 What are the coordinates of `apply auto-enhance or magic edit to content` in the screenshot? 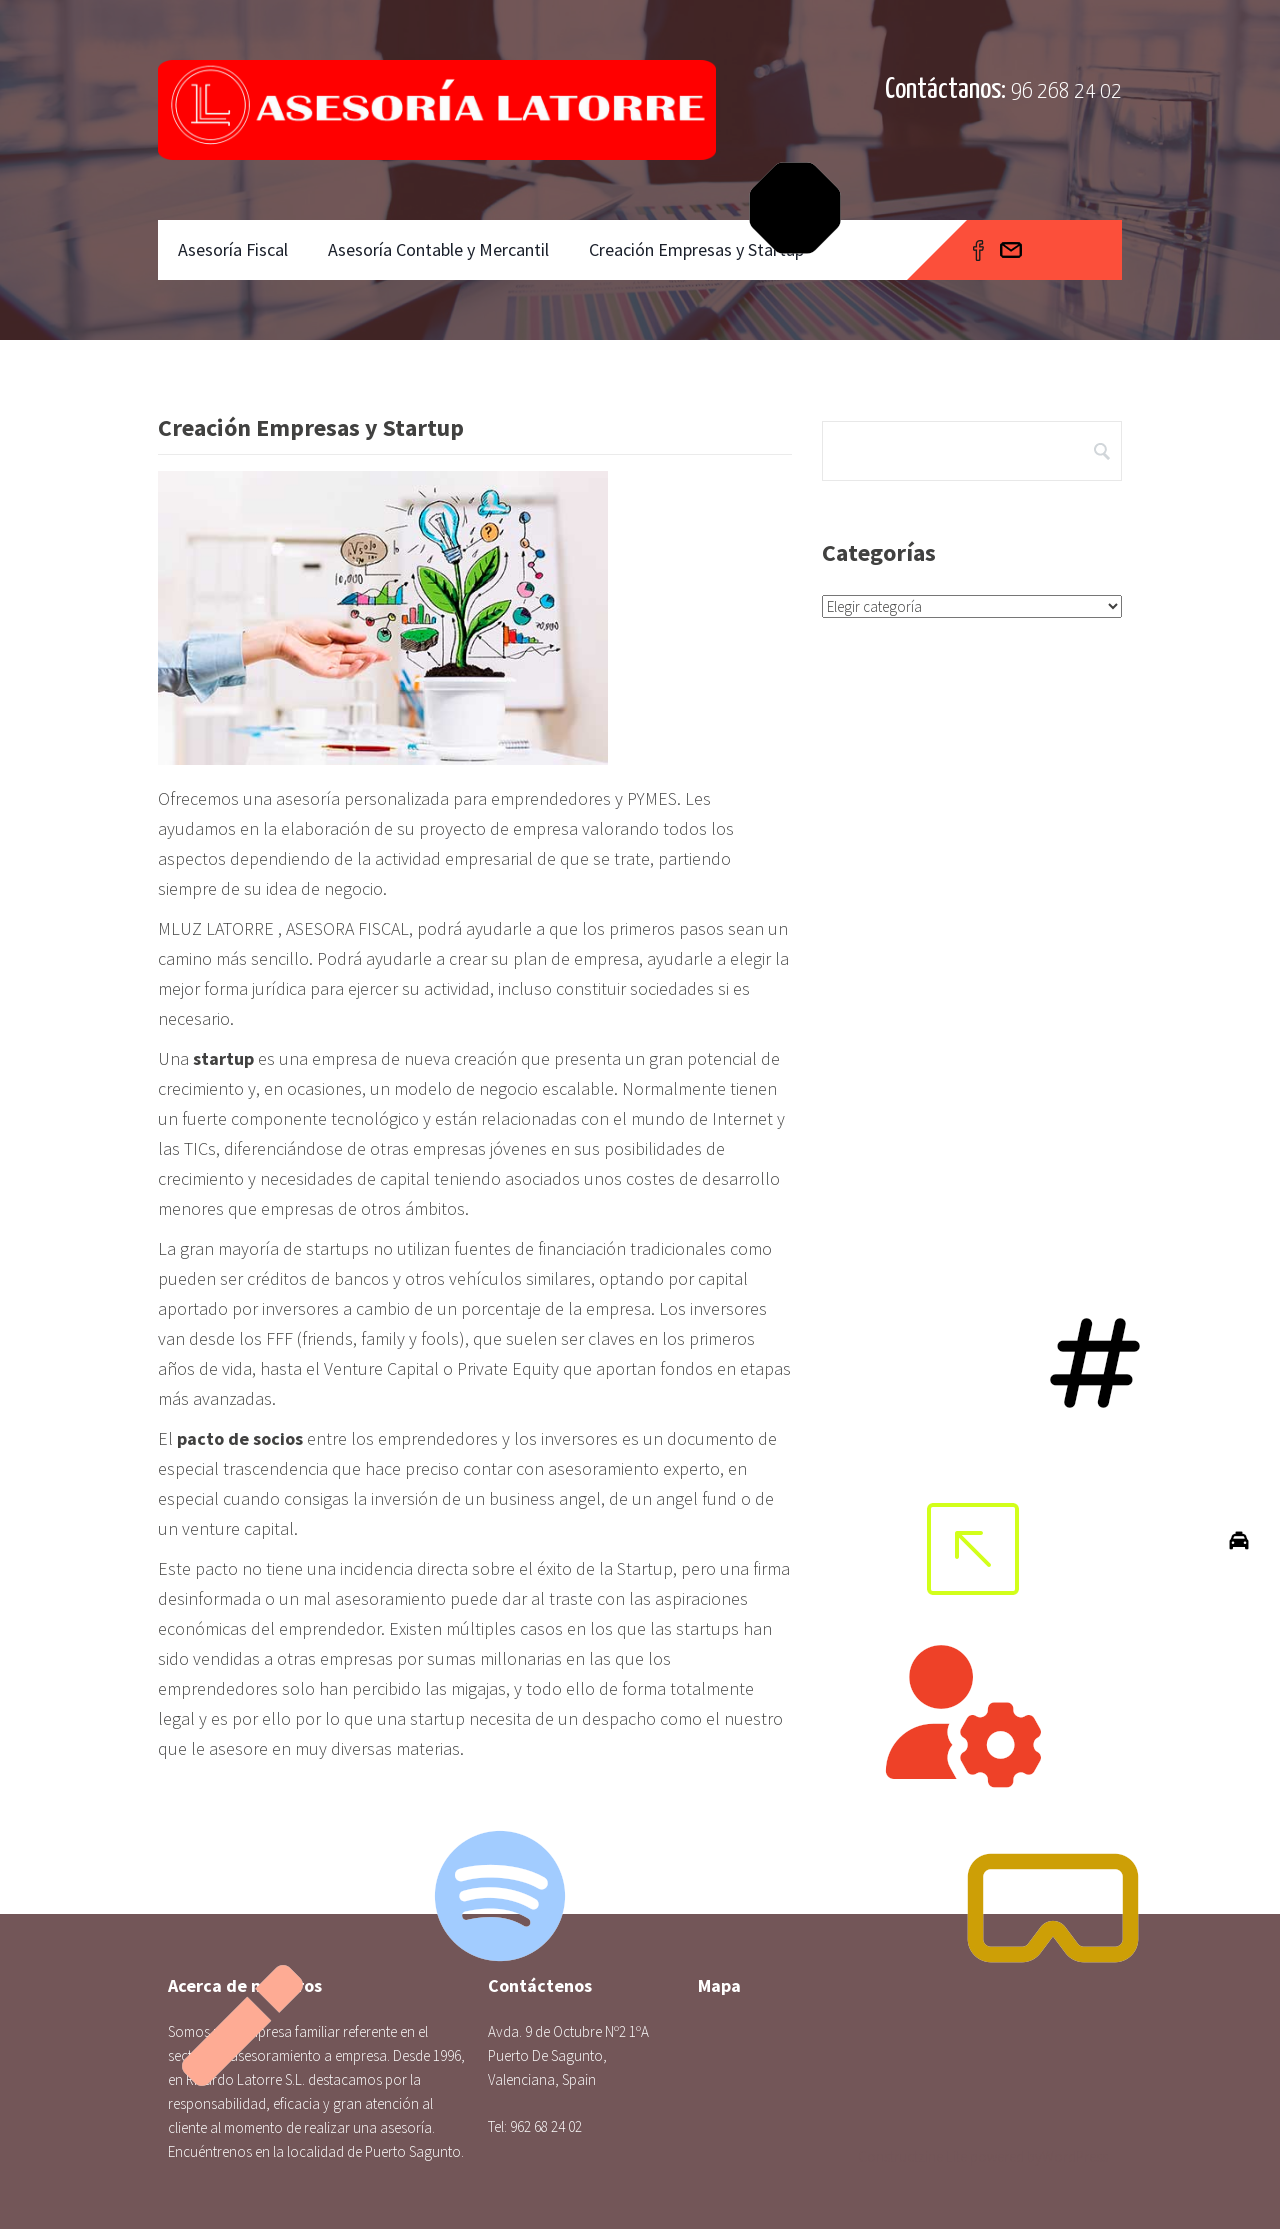 It's located at (242, 2025).